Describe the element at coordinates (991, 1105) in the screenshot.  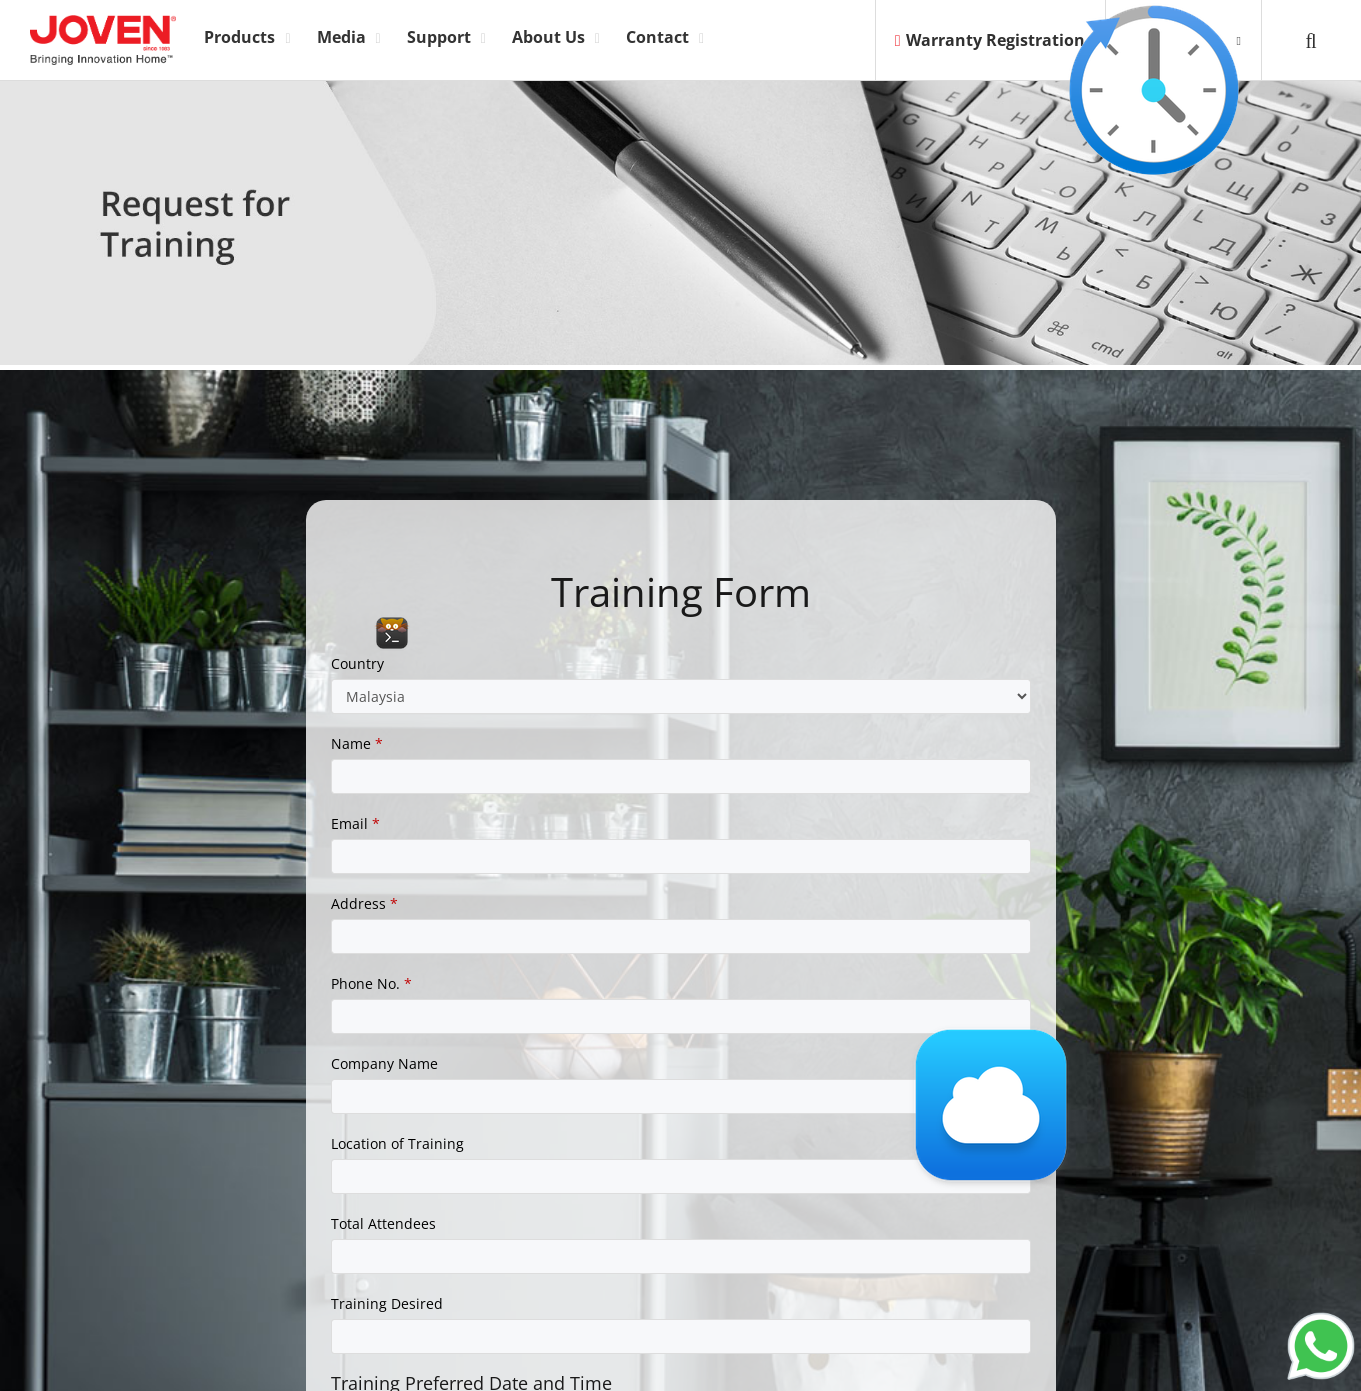
I see `access online account settings` at that location.